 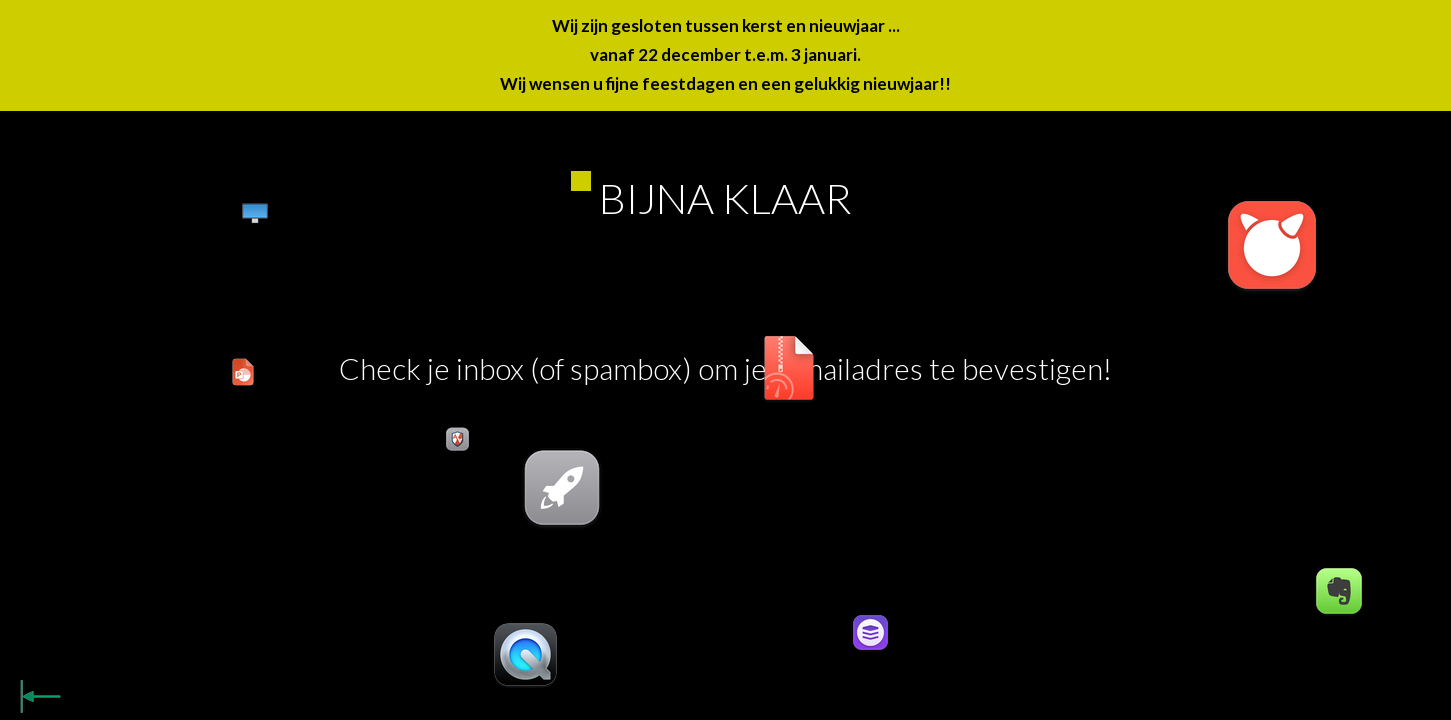 What do you see at coordinates (789, 369) in the screenshot?
I see `an rpm package file for linux software installation` at bounding box center [789, 369].